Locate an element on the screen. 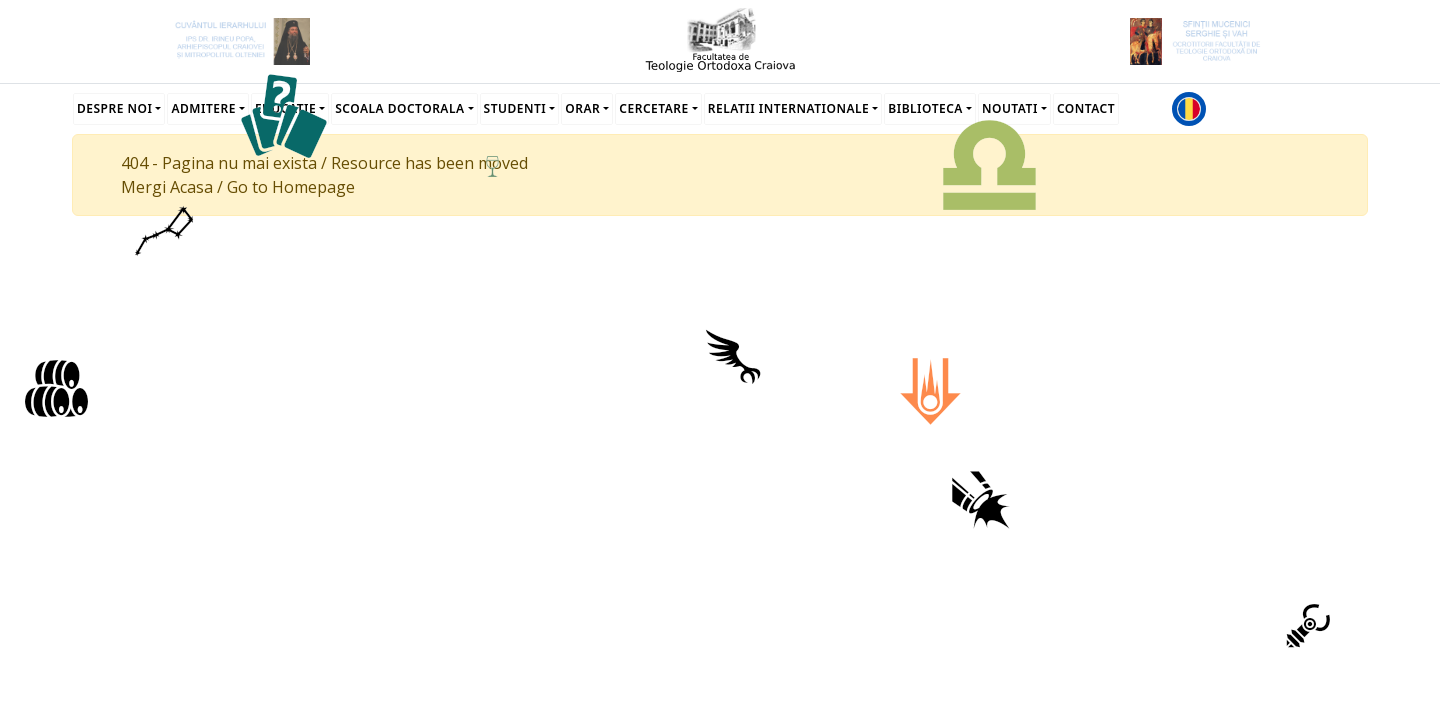 The image size is (1440, 720). fire cannon or launch projectile is located at coordinates (980, 500).